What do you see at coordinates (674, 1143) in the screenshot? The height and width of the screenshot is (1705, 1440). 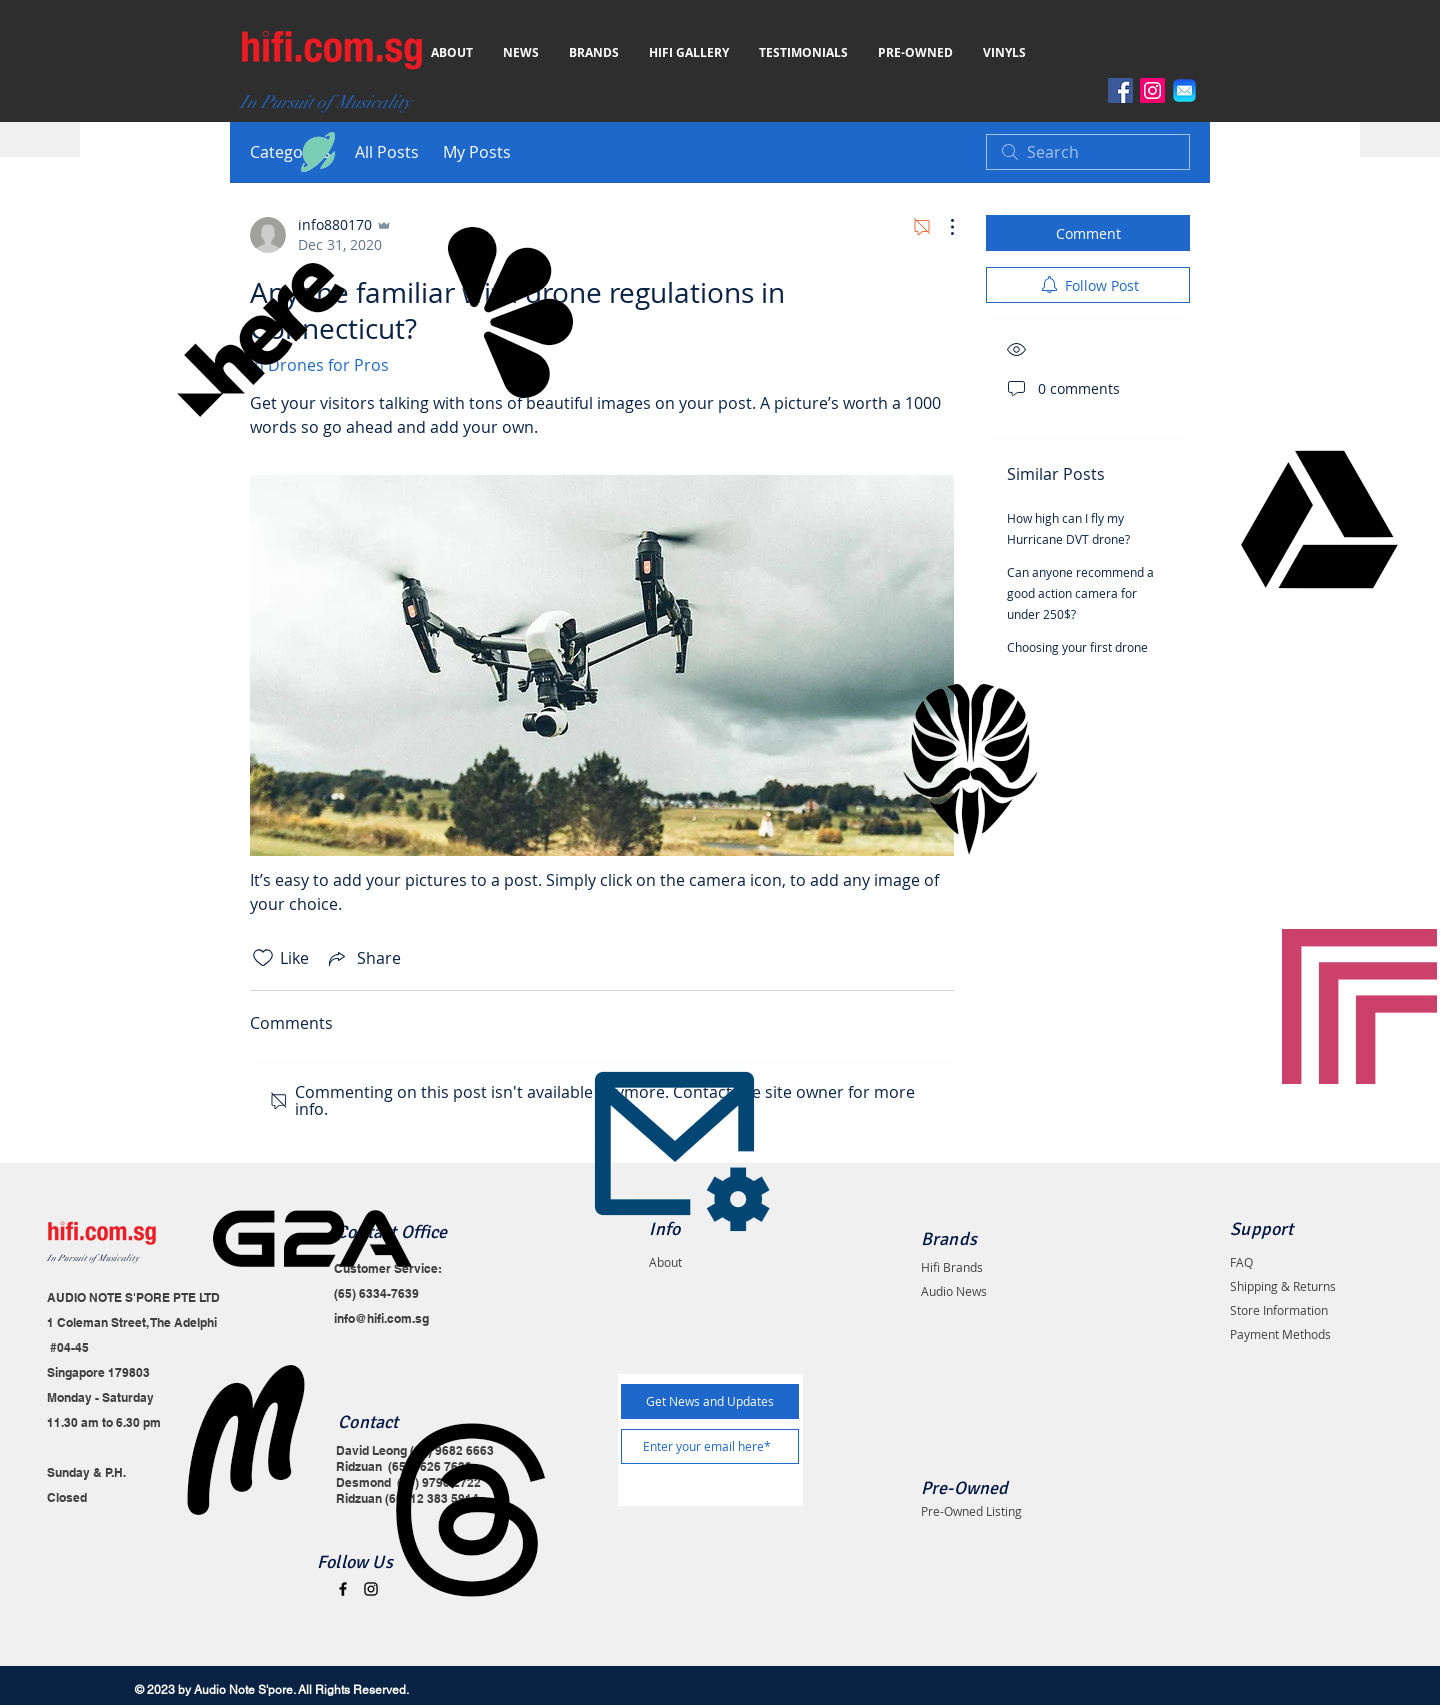 I see `access email settings` at bounding box center [674, 1143].